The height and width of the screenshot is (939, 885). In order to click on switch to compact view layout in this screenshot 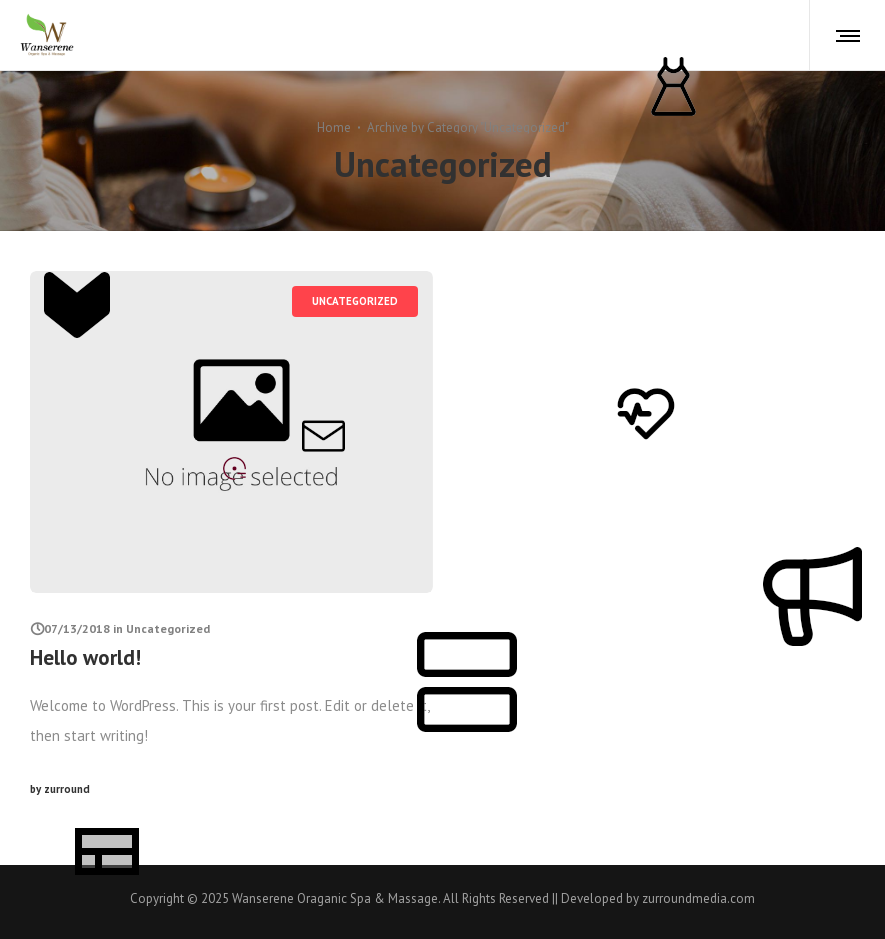, I will do `click(105, 851)`.